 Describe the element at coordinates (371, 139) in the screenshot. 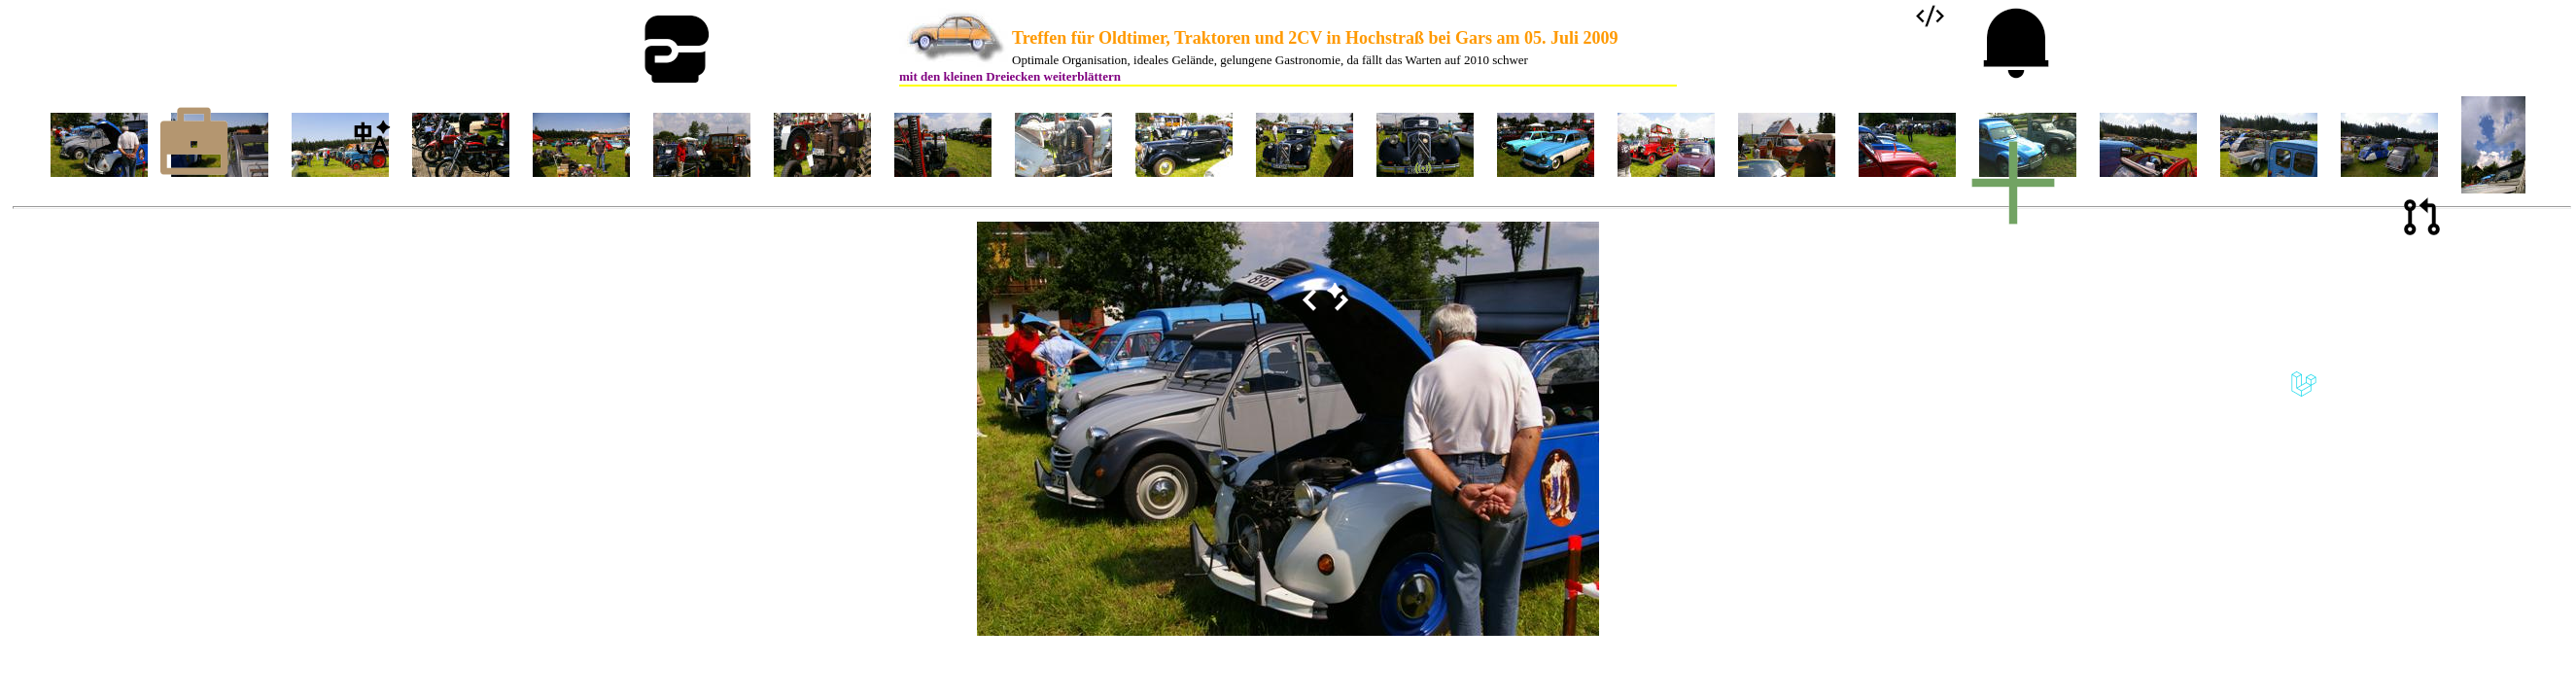

I see `translate text using AI` at that location.